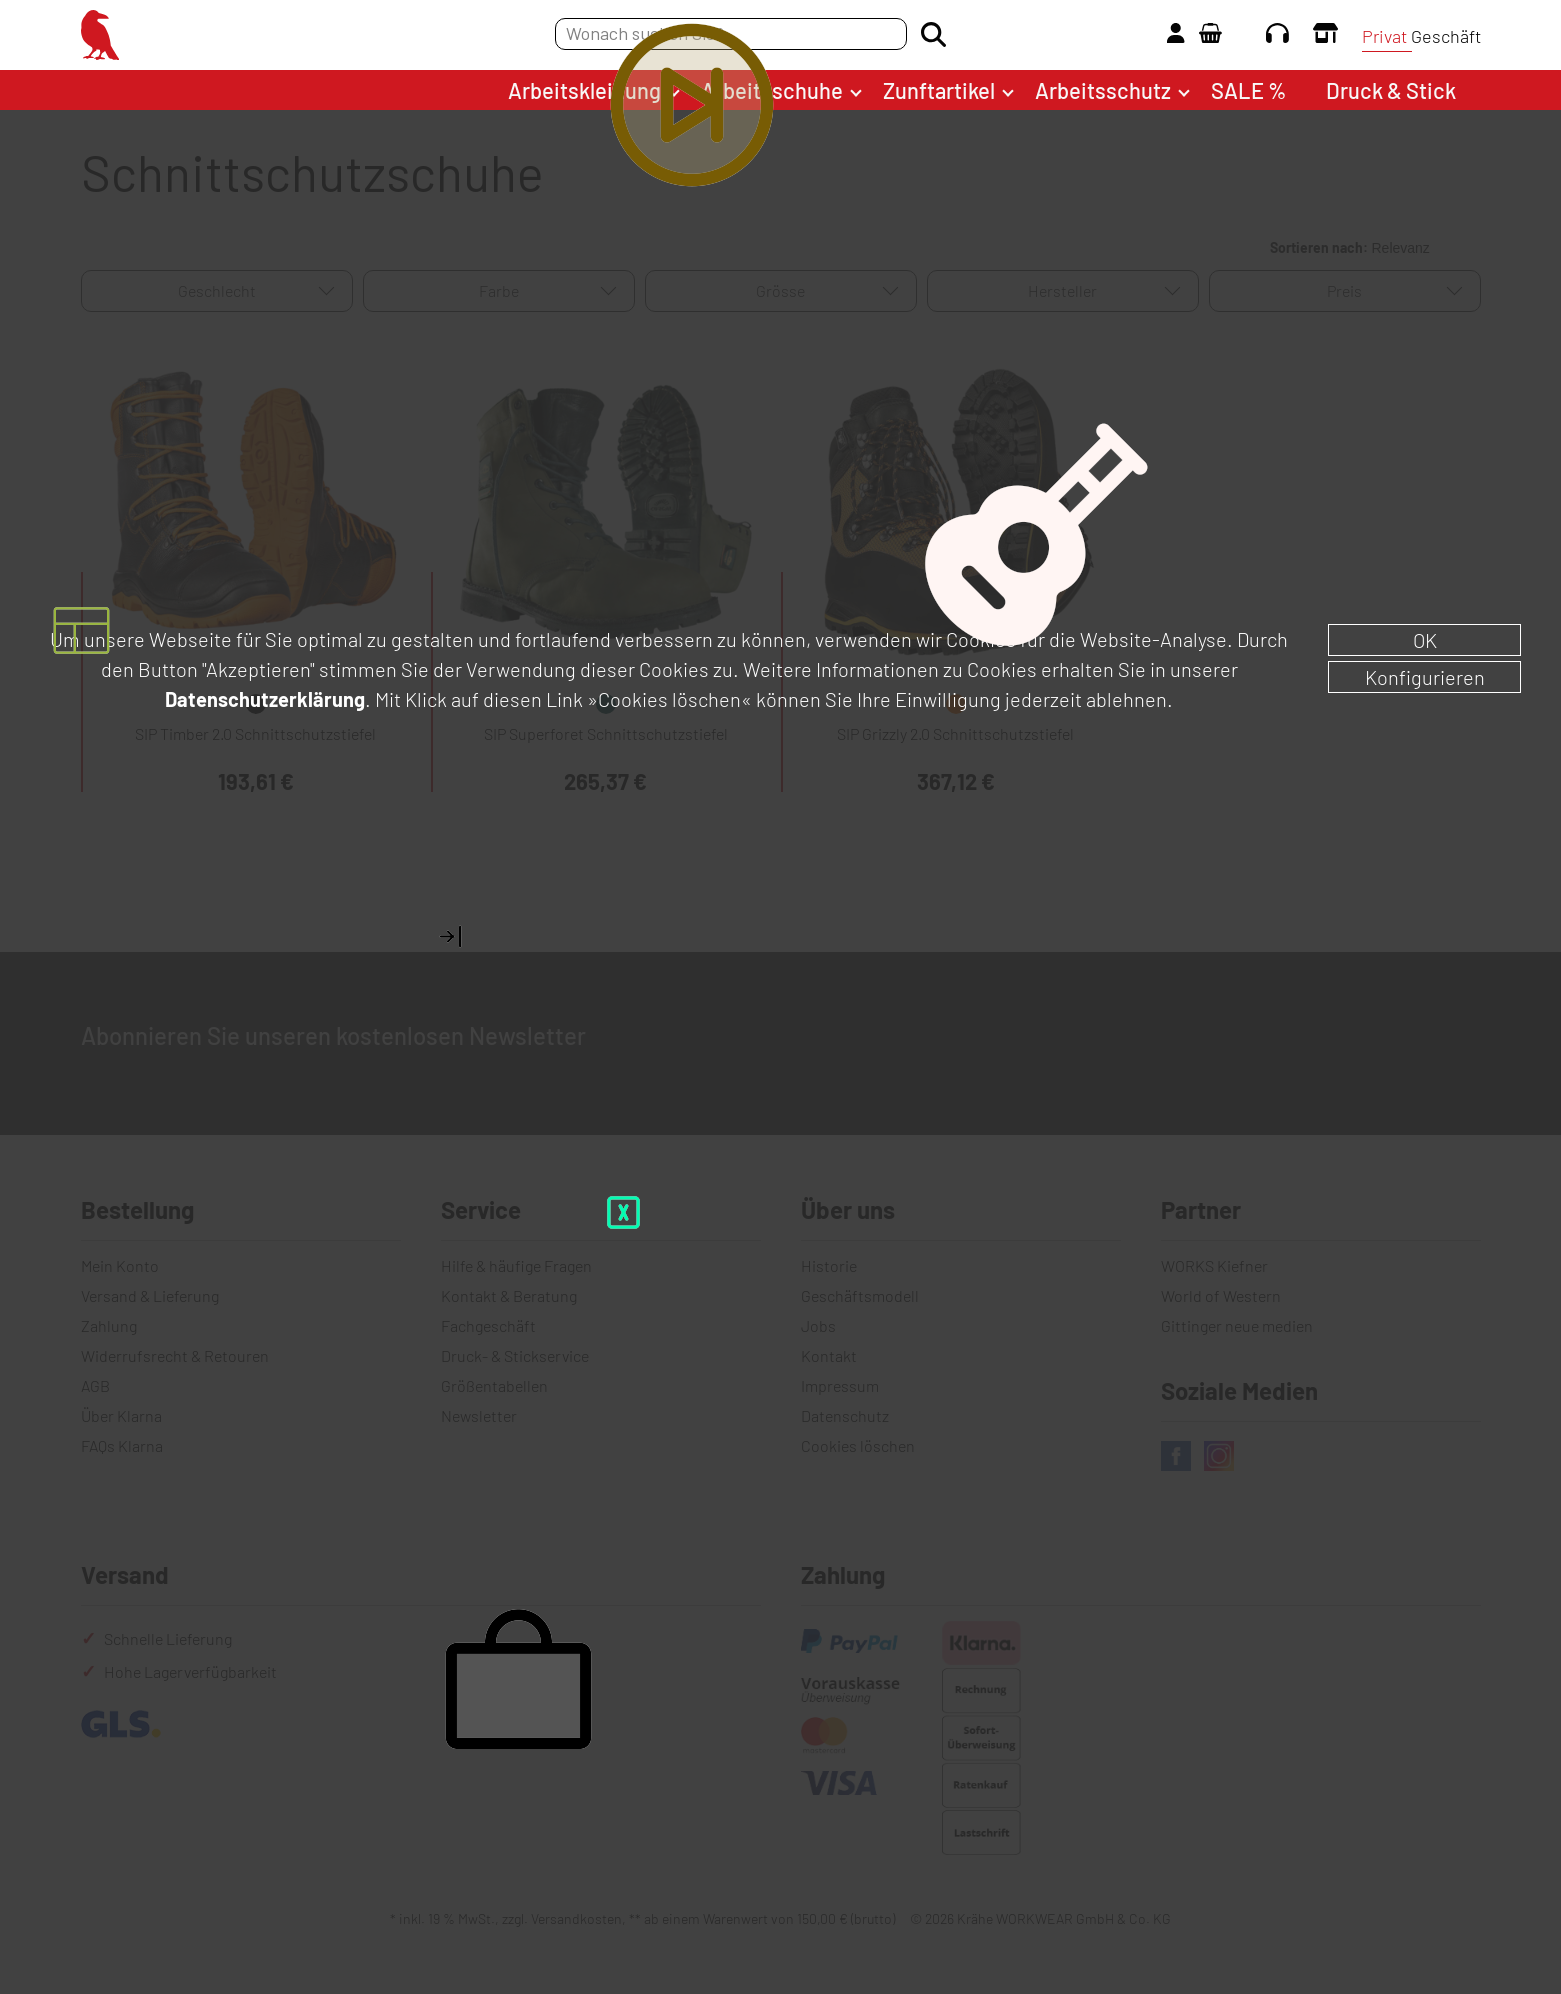  Describe the element at coordinates (1034, 536) in the screenshot. I see `access music or instrument tools` at that location.